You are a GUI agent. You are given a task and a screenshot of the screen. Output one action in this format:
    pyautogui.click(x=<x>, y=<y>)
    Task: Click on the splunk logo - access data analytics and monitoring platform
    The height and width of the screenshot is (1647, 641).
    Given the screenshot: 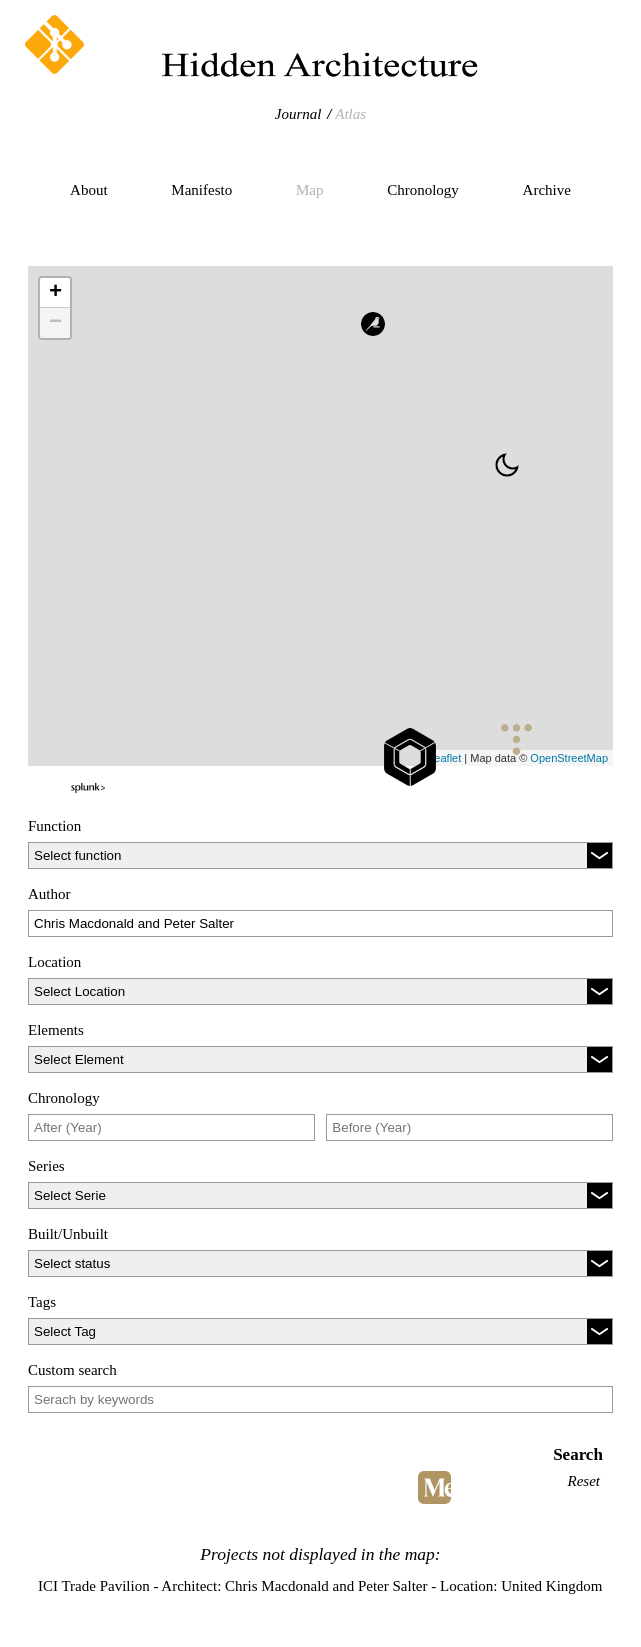 What is the action you would take?
    pyautogui.click(x=88, y=788)
    